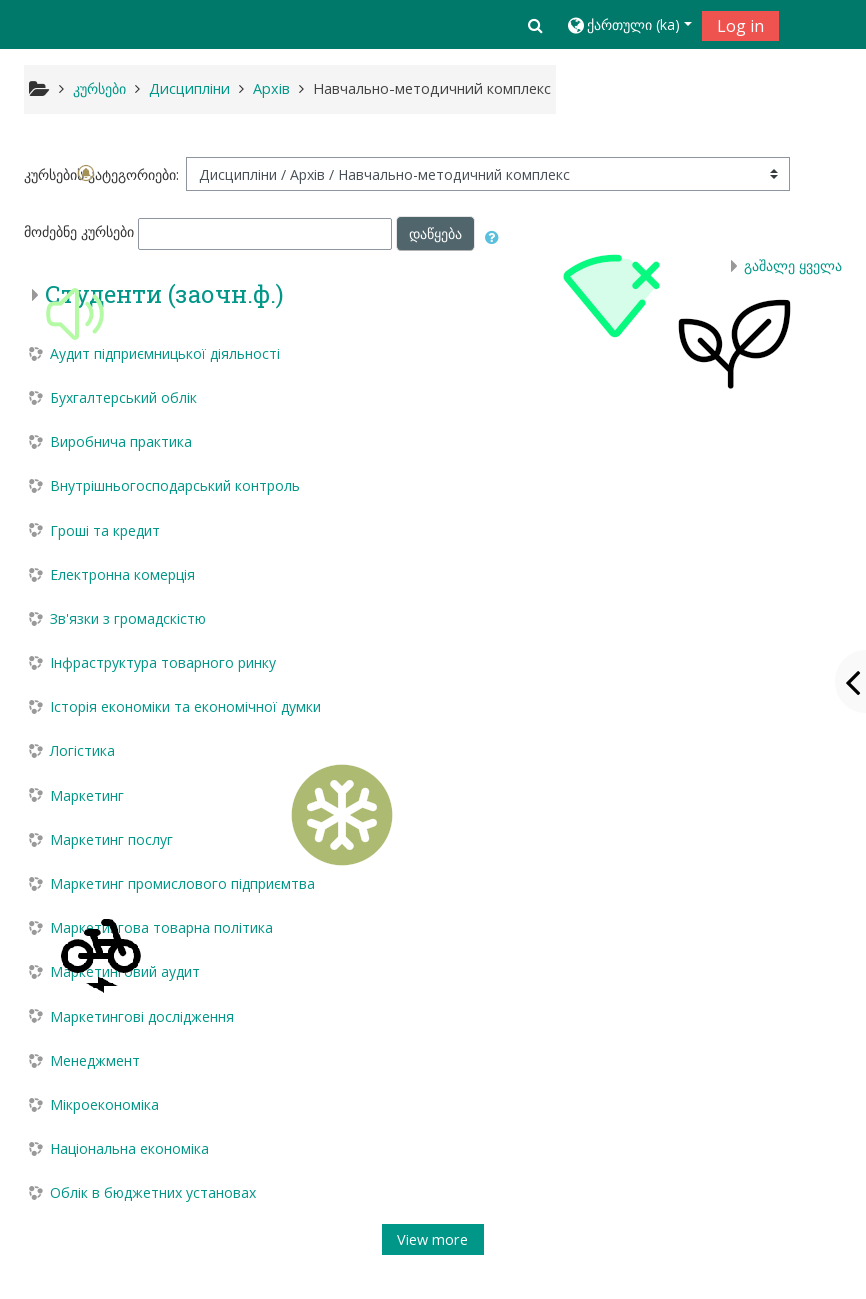  Describe the element at coordinates (342, 815) in the screenshot. I see `toggle cooling or air conditioning mode` at that location.